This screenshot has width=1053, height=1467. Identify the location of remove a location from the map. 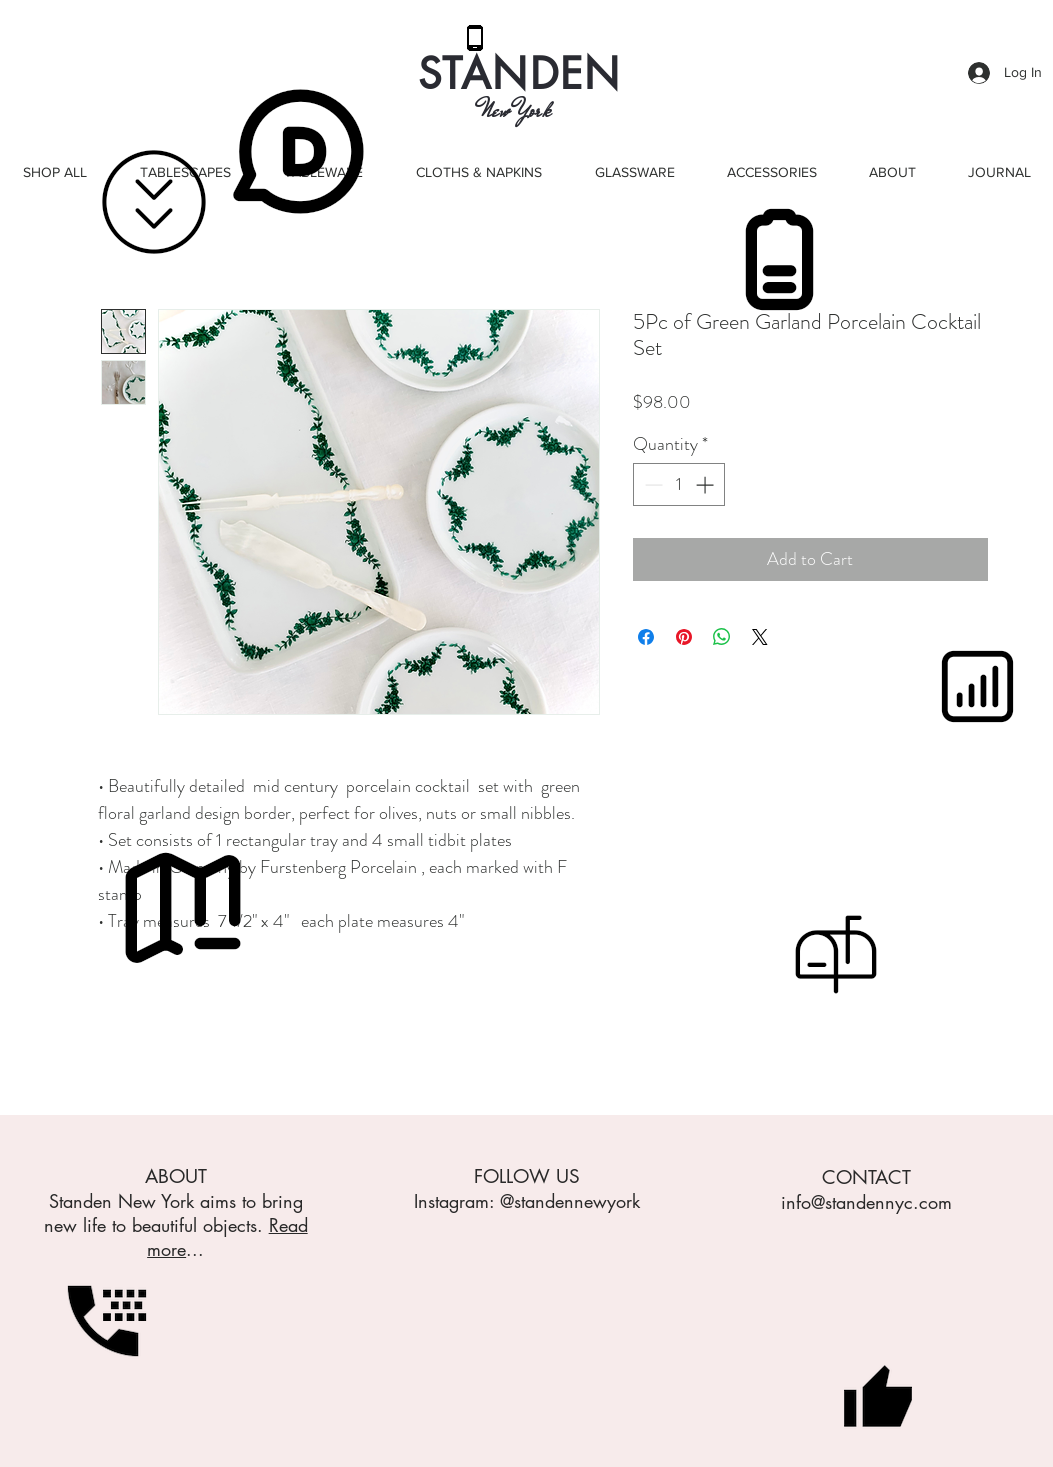
(183, 909).